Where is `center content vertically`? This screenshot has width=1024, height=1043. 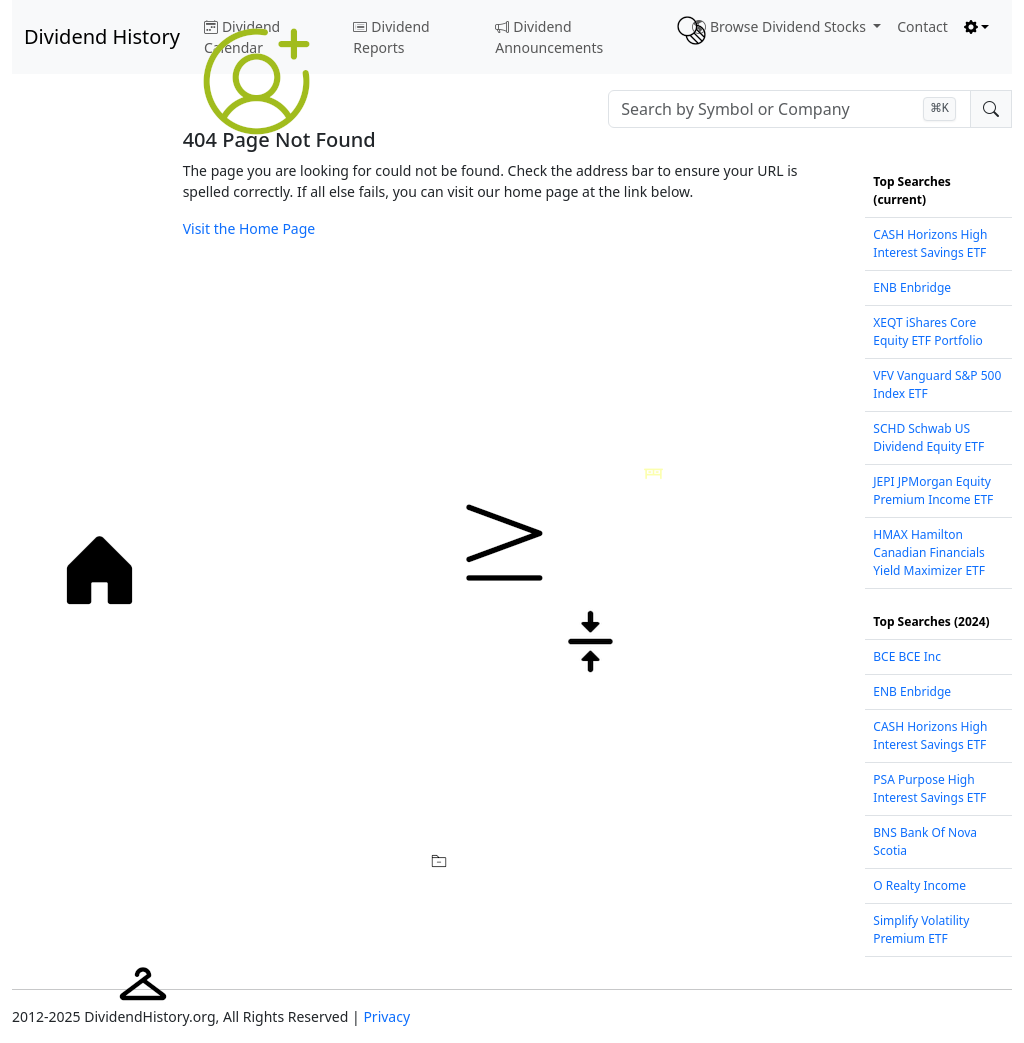
center content vertically is located at coordinates (590, 641).